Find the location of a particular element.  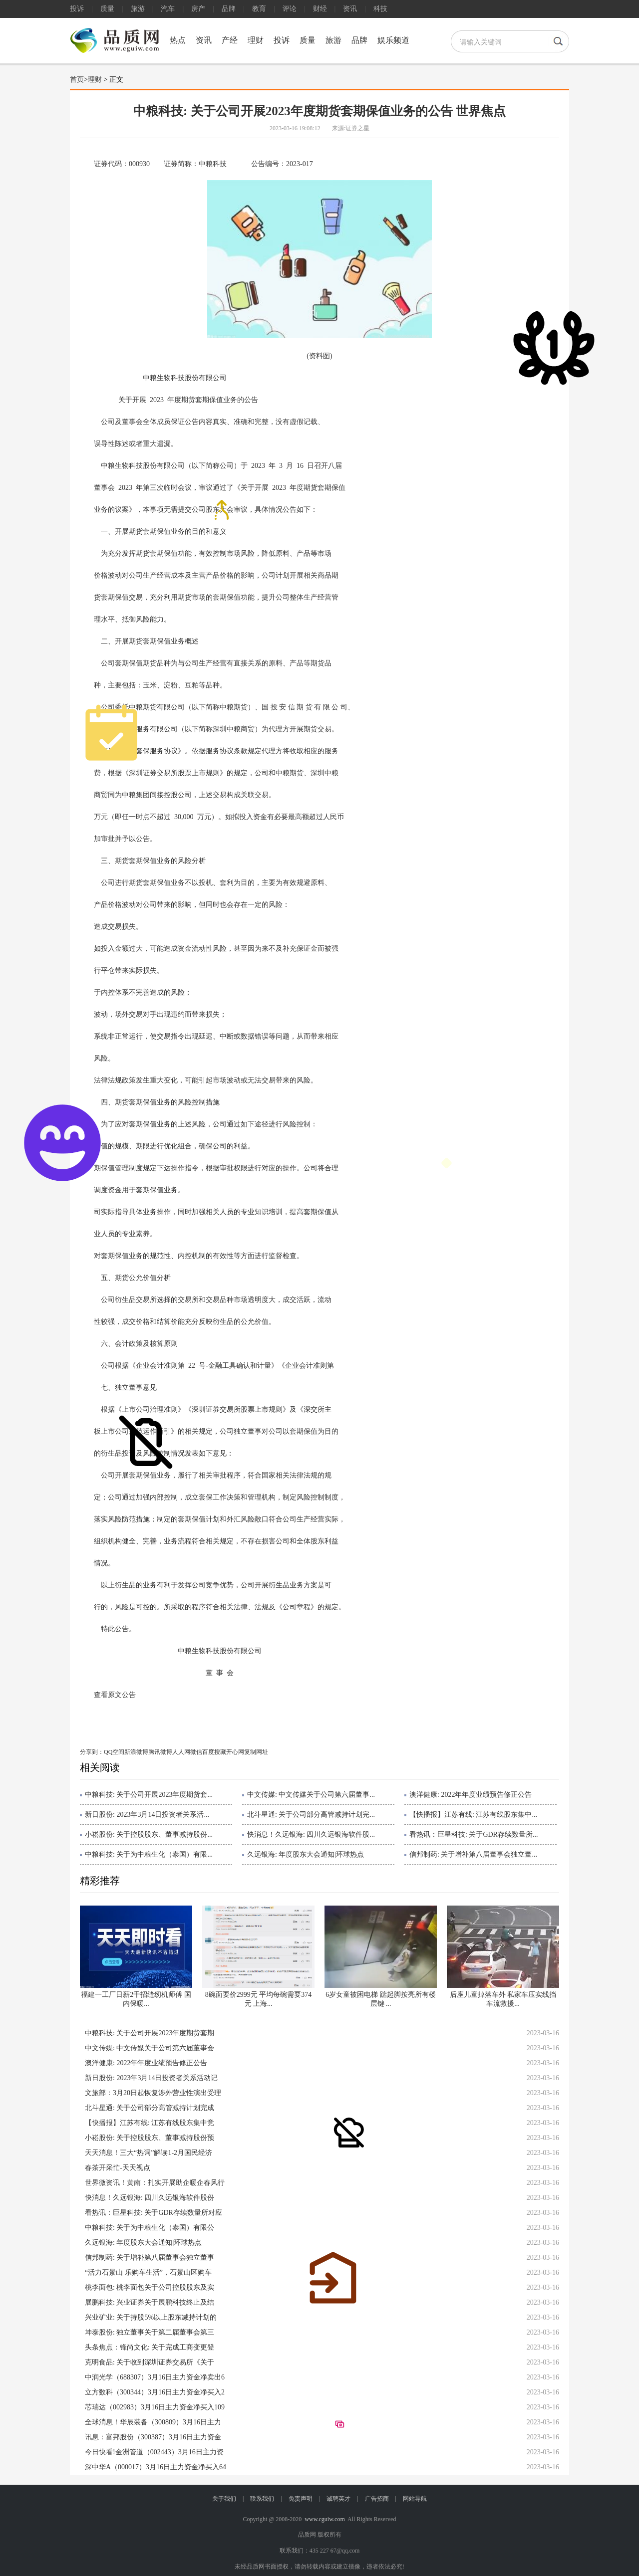

confirm or schedule an event is located at coordinates (111, 735).